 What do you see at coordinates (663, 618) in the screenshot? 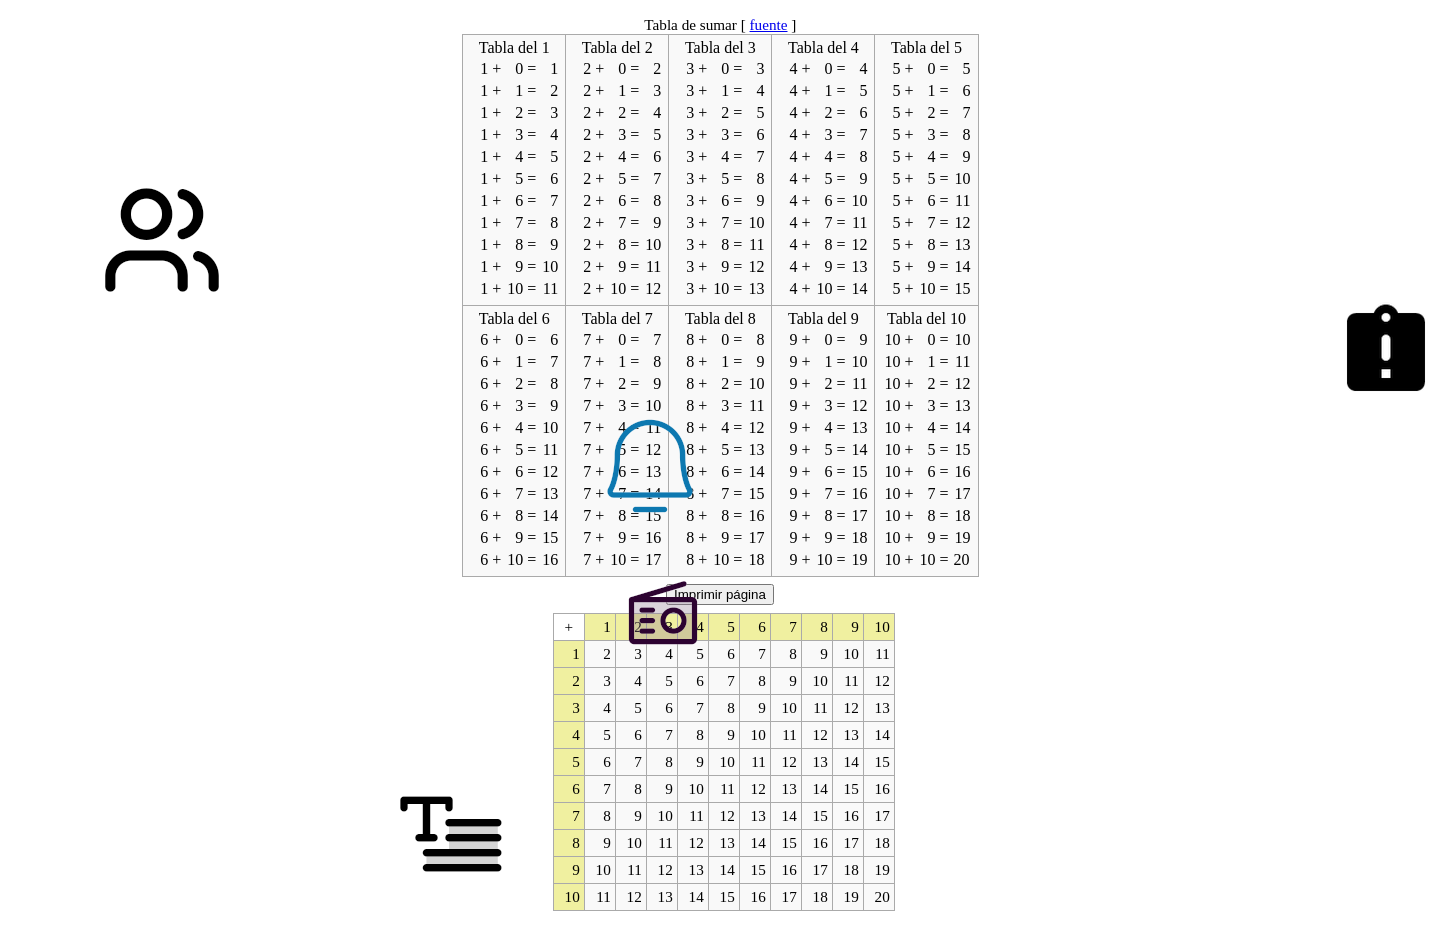
I see `open radio or audio streaming` at bounding box center [663, 618].